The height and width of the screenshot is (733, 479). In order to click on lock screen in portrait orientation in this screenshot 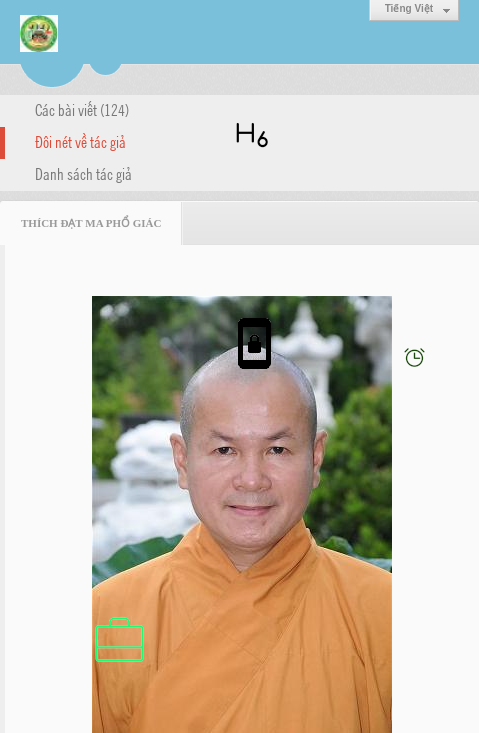, I will do `click(254, 343)`.